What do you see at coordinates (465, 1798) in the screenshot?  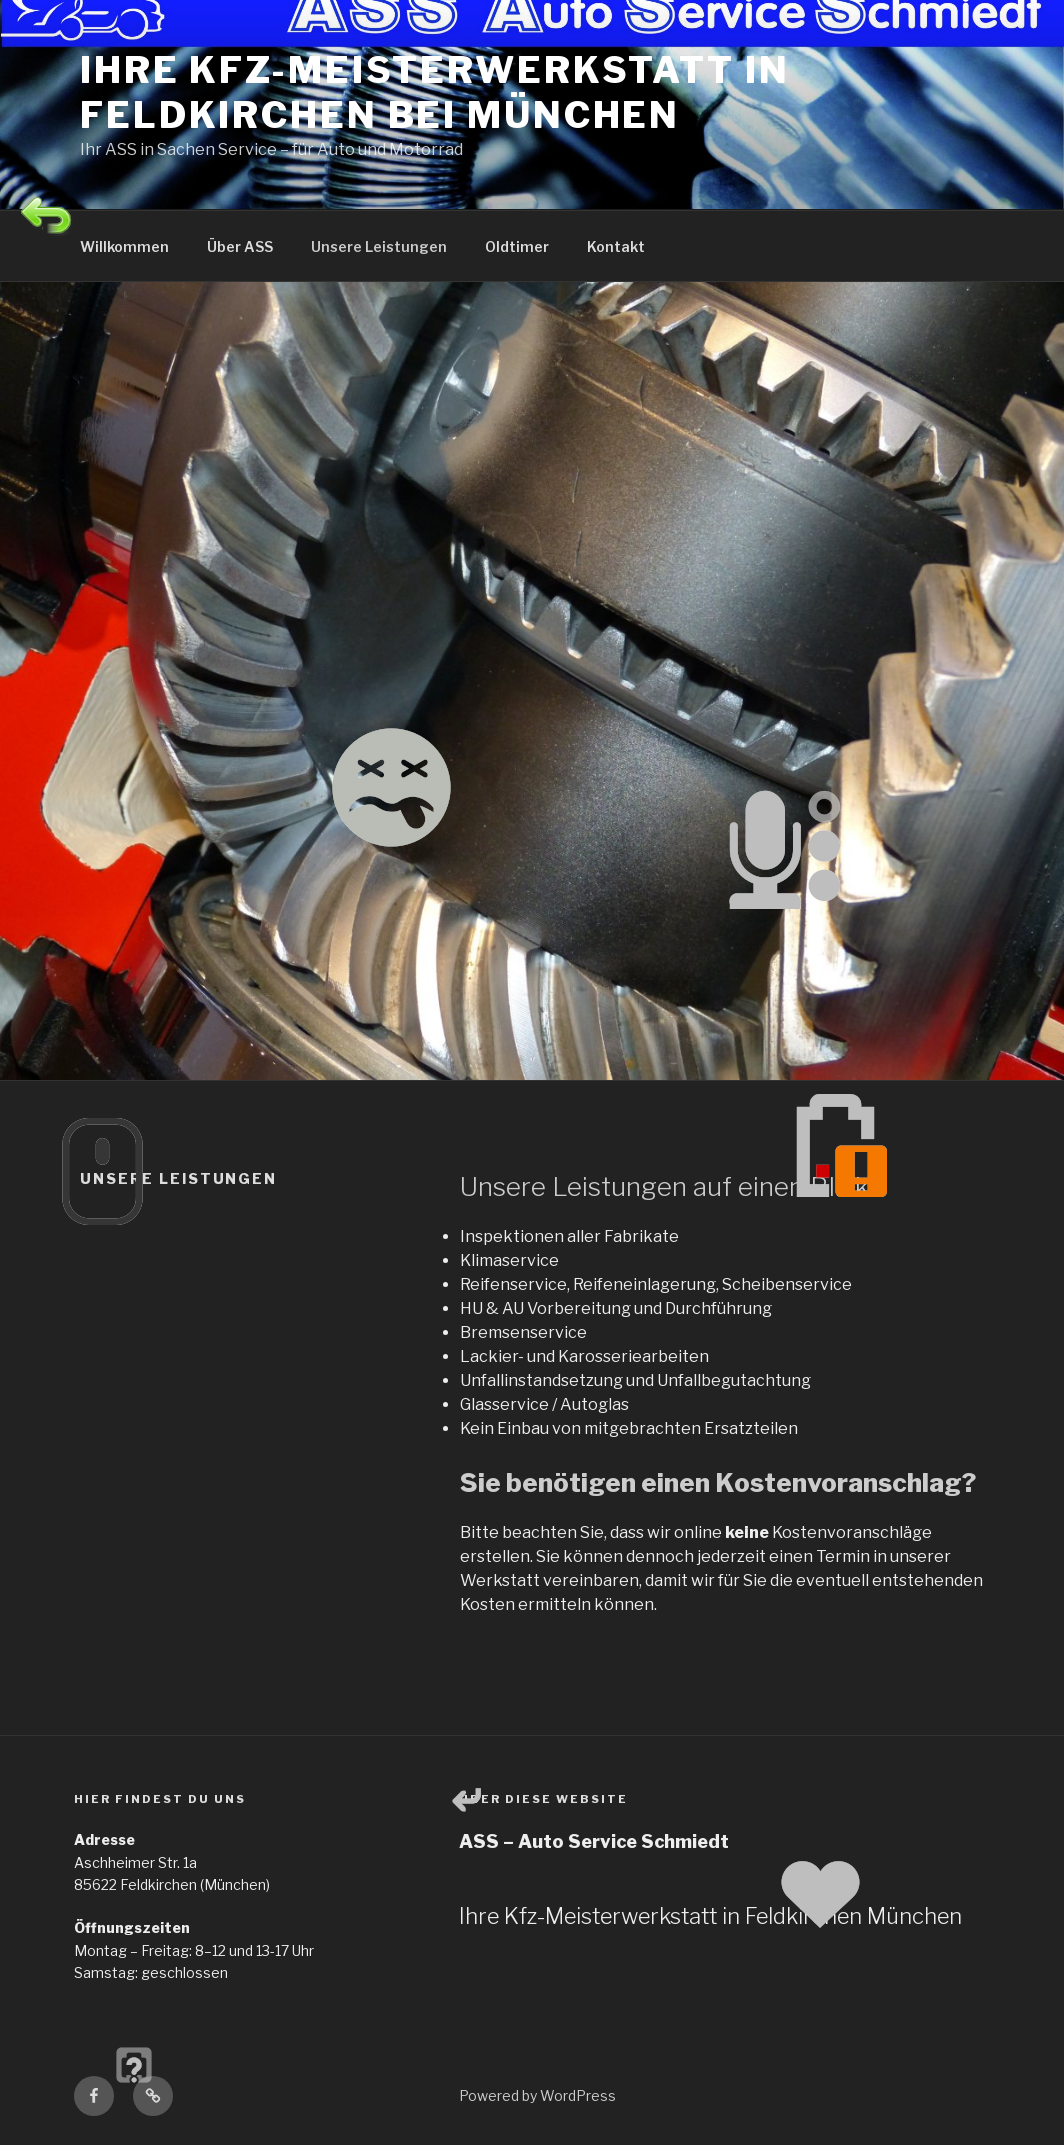 I see `indicates a message has been replied to` at bounding box center [465, 1798].